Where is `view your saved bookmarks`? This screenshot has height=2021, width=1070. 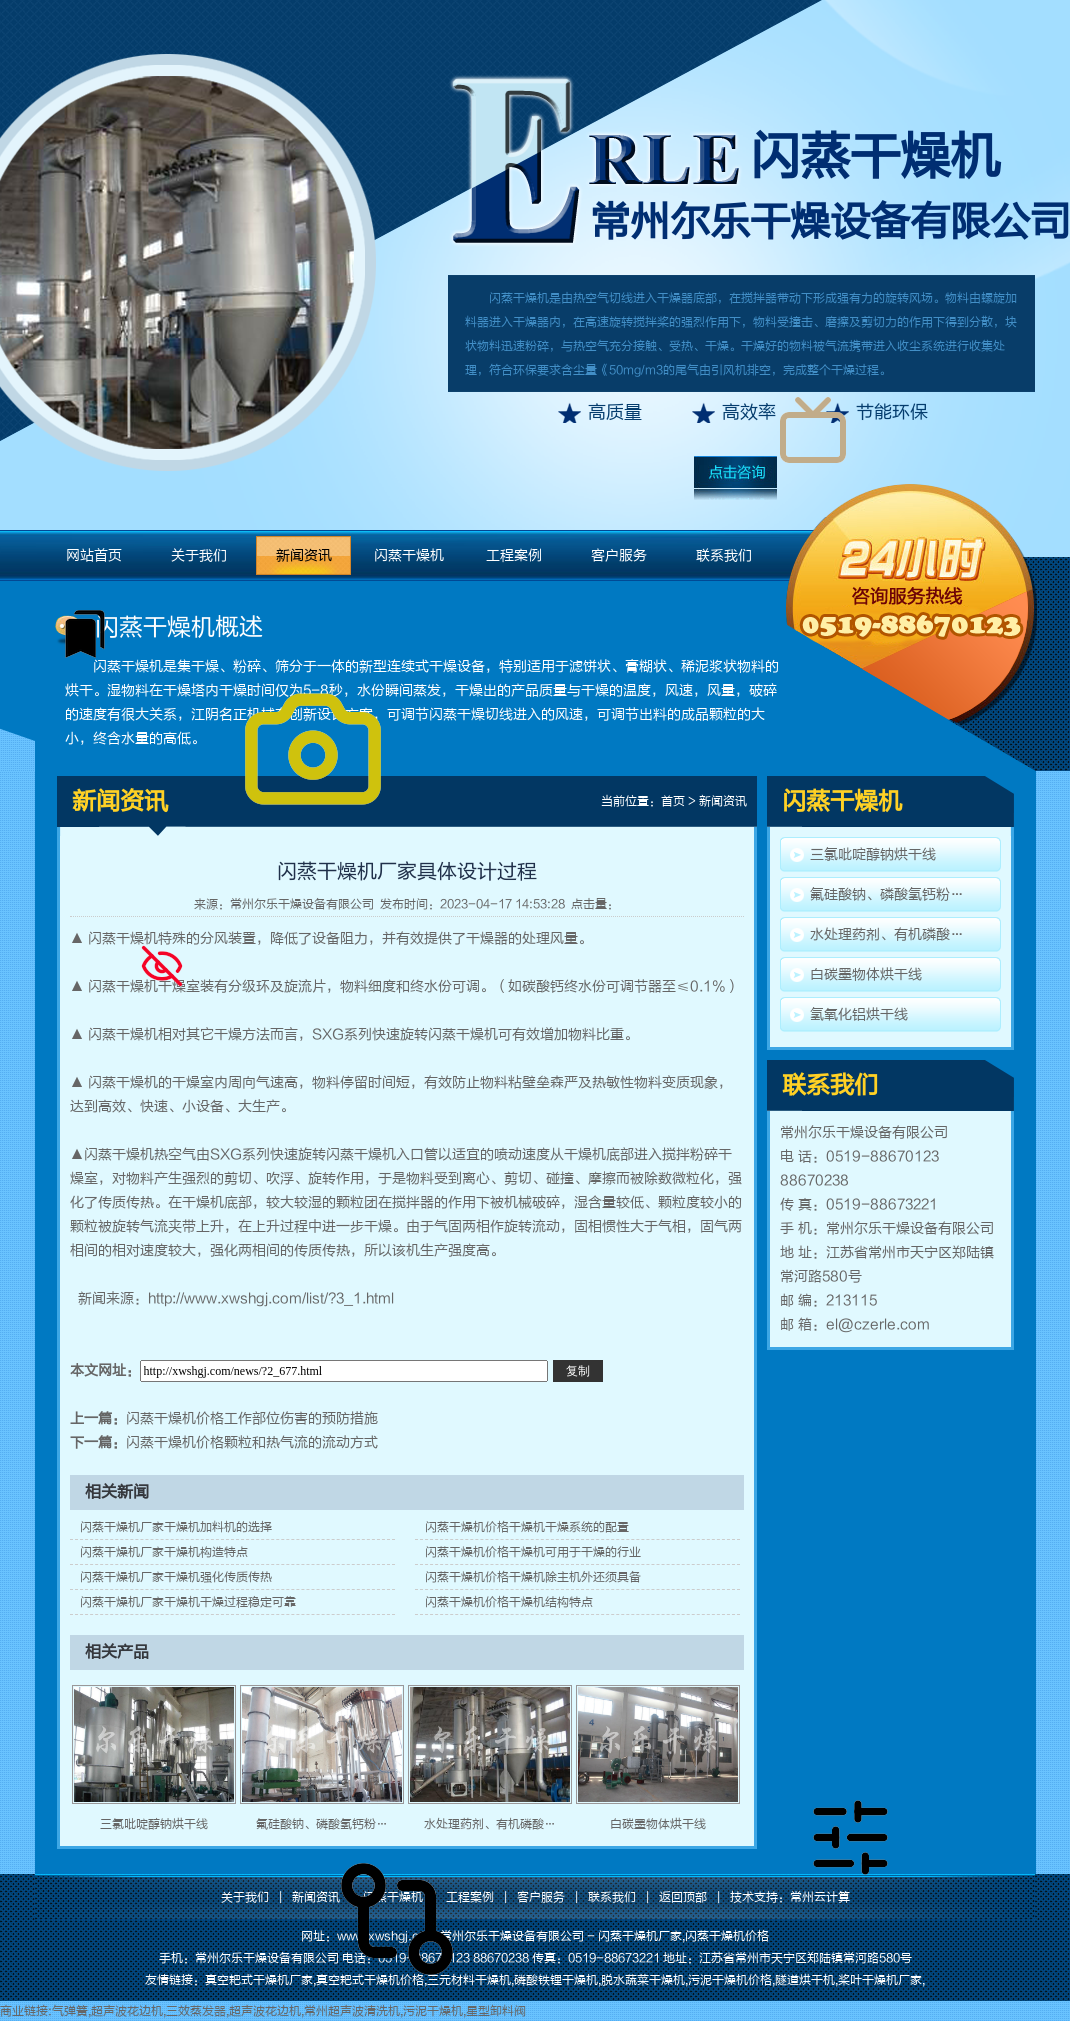 view your saved bookmarks is located at coordinates (85, 634).